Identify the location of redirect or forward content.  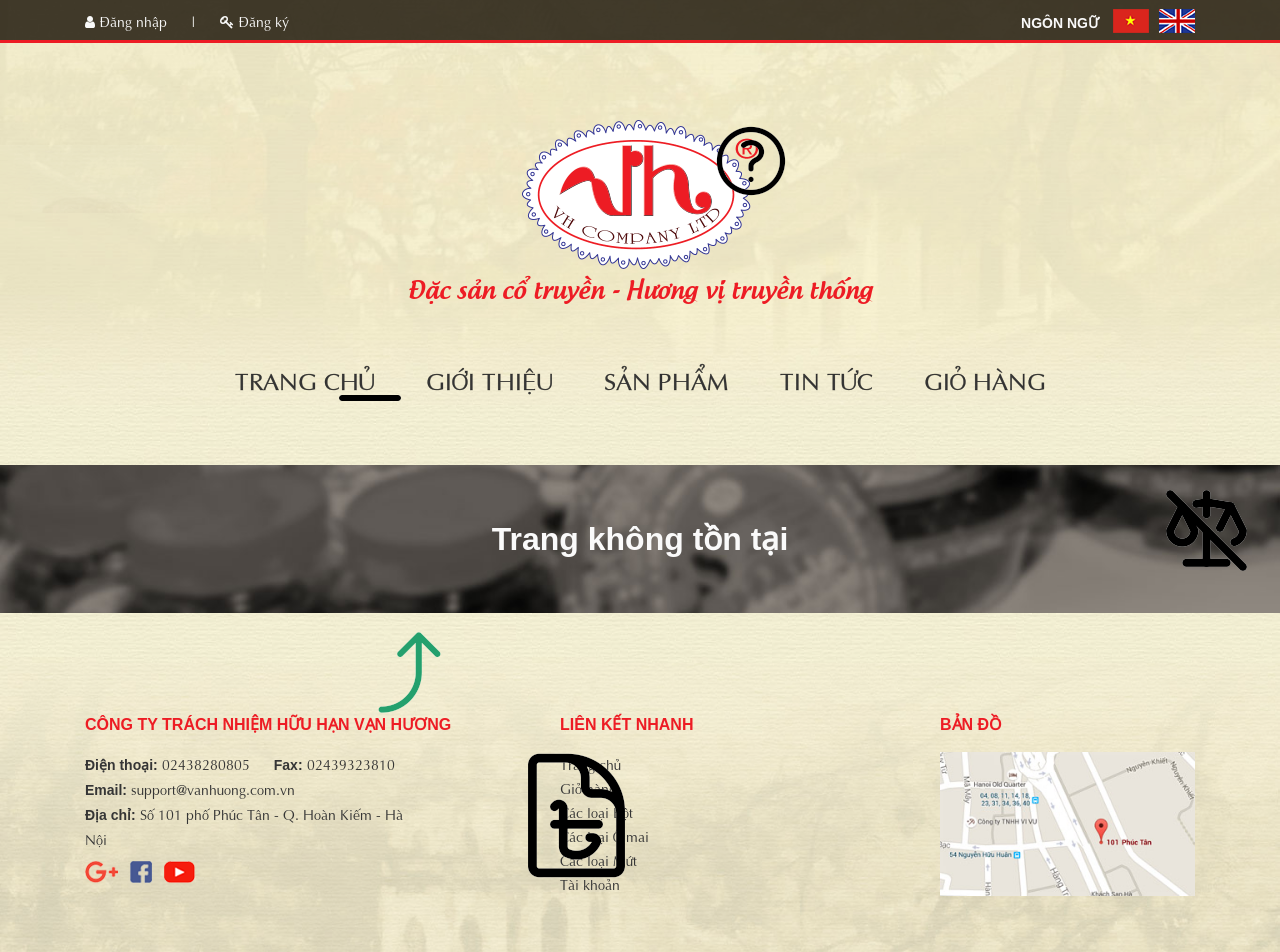
(409, 672).